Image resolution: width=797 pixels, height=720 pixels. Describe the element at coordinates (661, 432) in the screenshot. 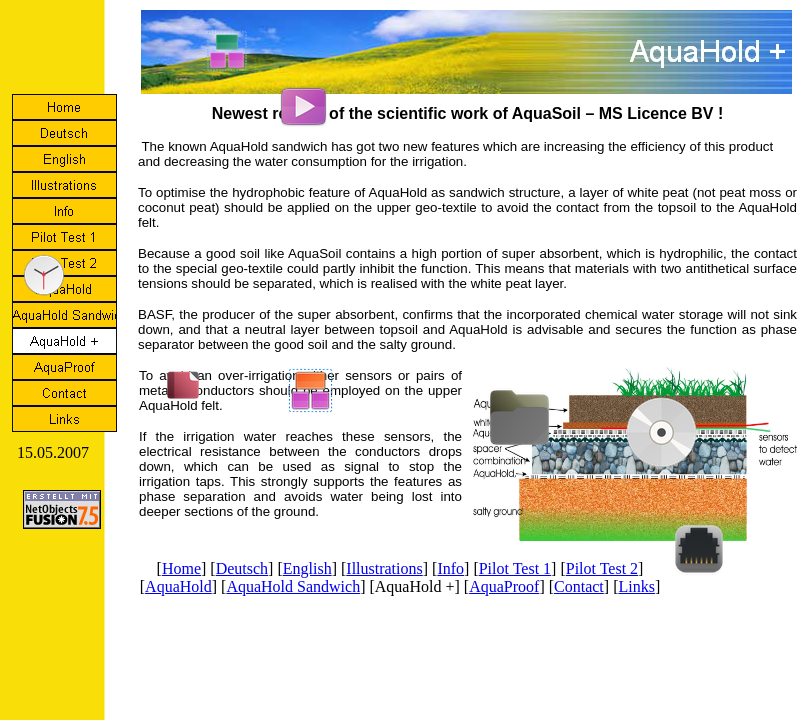

I see `indicates a DVD-ROM drive or disc` at that location.